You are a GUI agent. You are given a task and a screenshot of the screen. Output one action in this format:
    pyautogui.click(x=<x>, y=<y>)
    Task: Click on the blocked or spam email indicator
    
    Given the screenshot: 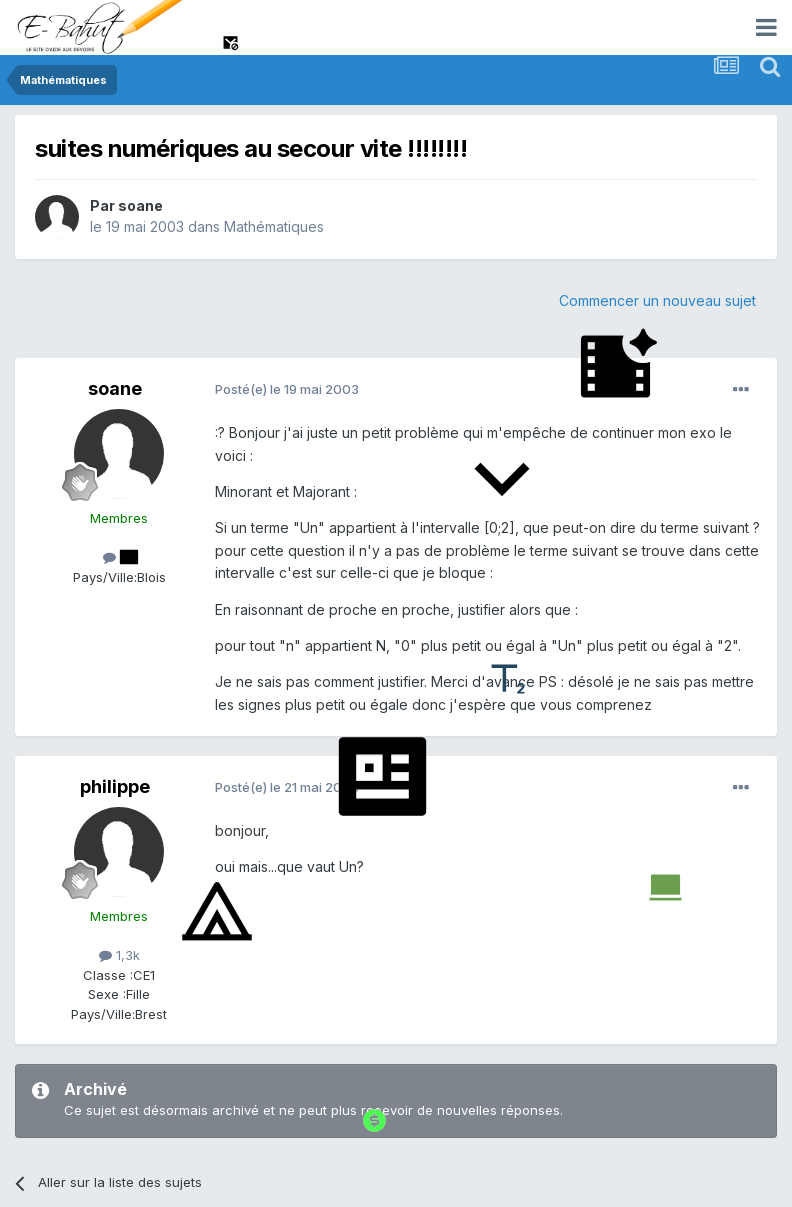 What is the action you would take?
    pyautogui.click(x=230, y=42)
    